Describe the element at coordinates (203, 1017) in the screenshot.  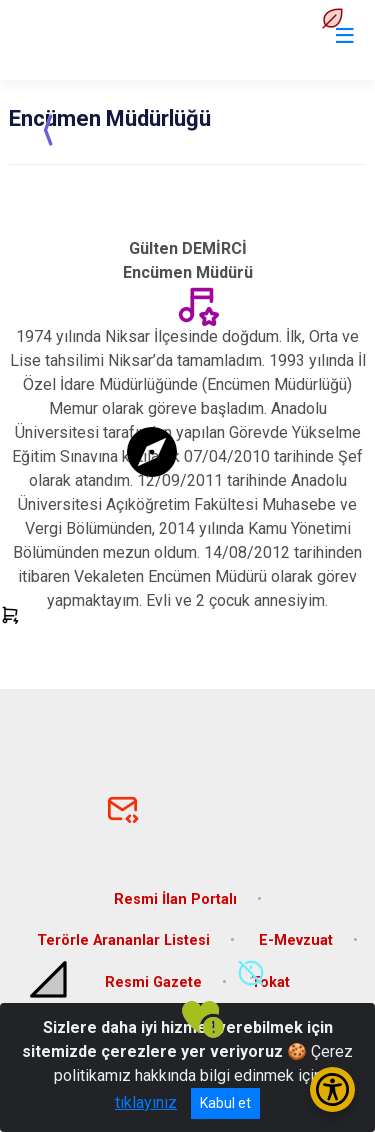
I see `health alert or warning notification` at that location.